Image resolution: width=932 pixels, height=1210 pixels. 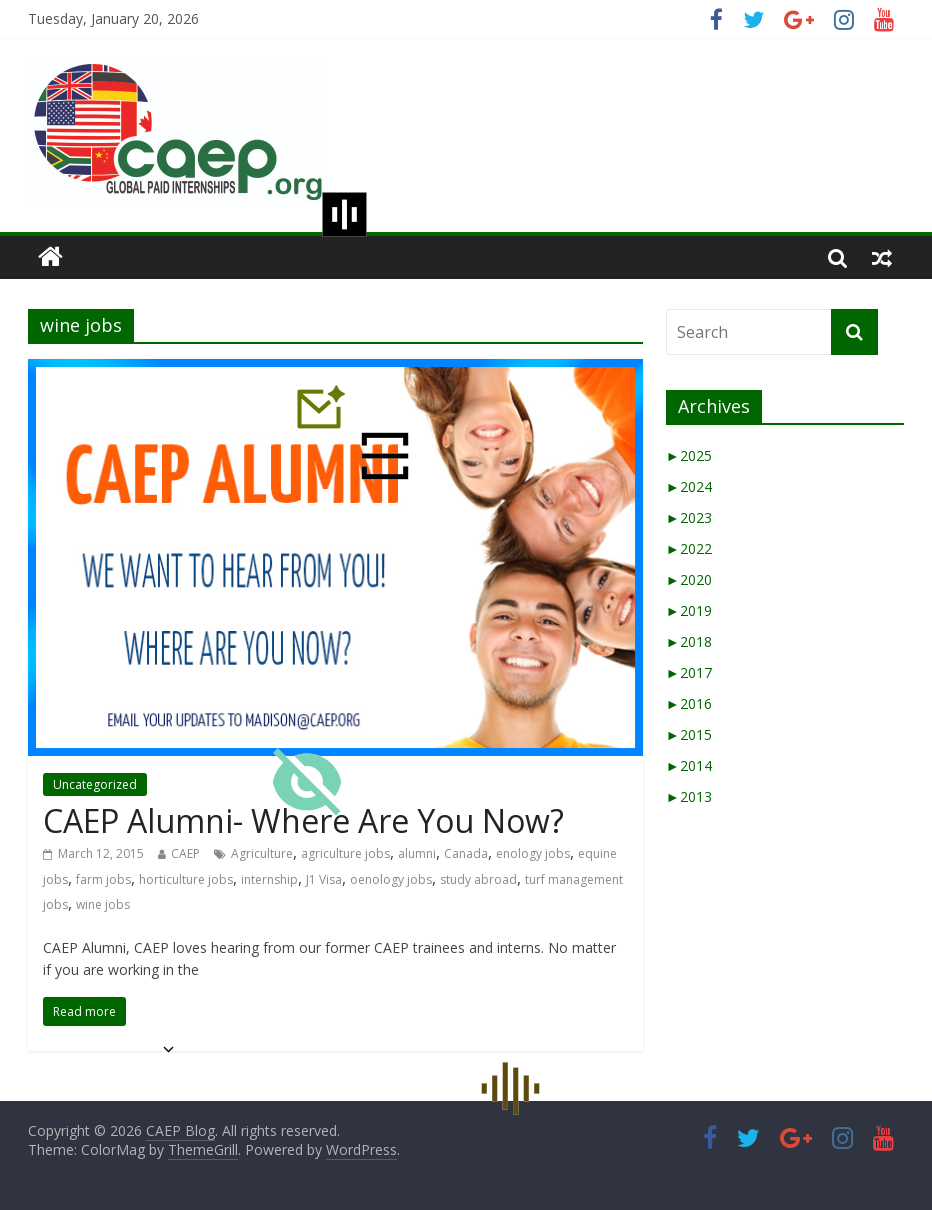 I want to click on scan a QR code, so click(x=385, y=456).